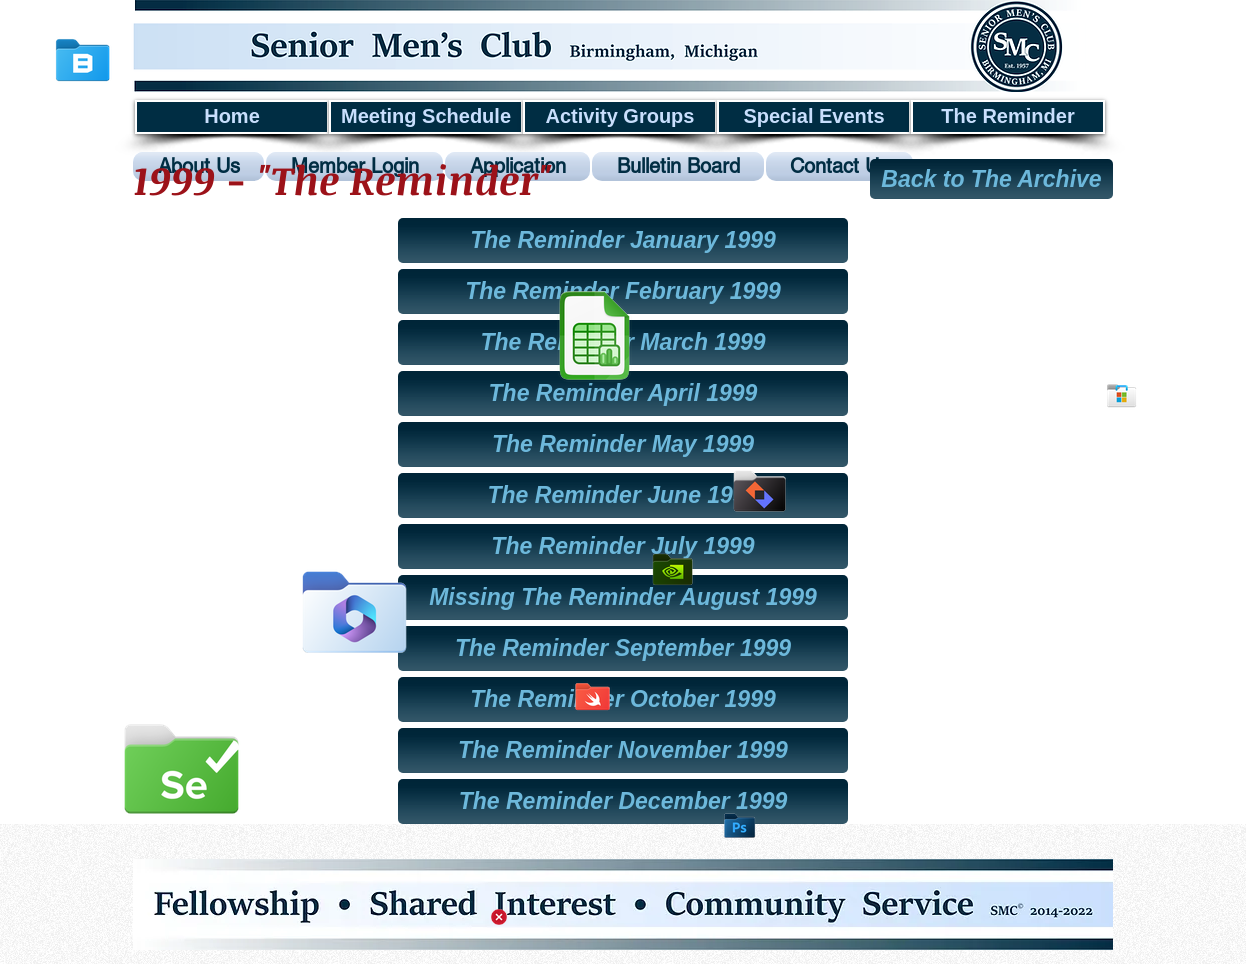 The width and height of the screenshot is (1246, 964). What do you see at coordinates (354, 615) in the screenshot?
I see `open microsoft 365 files folder` at bounding box center [354, 615].